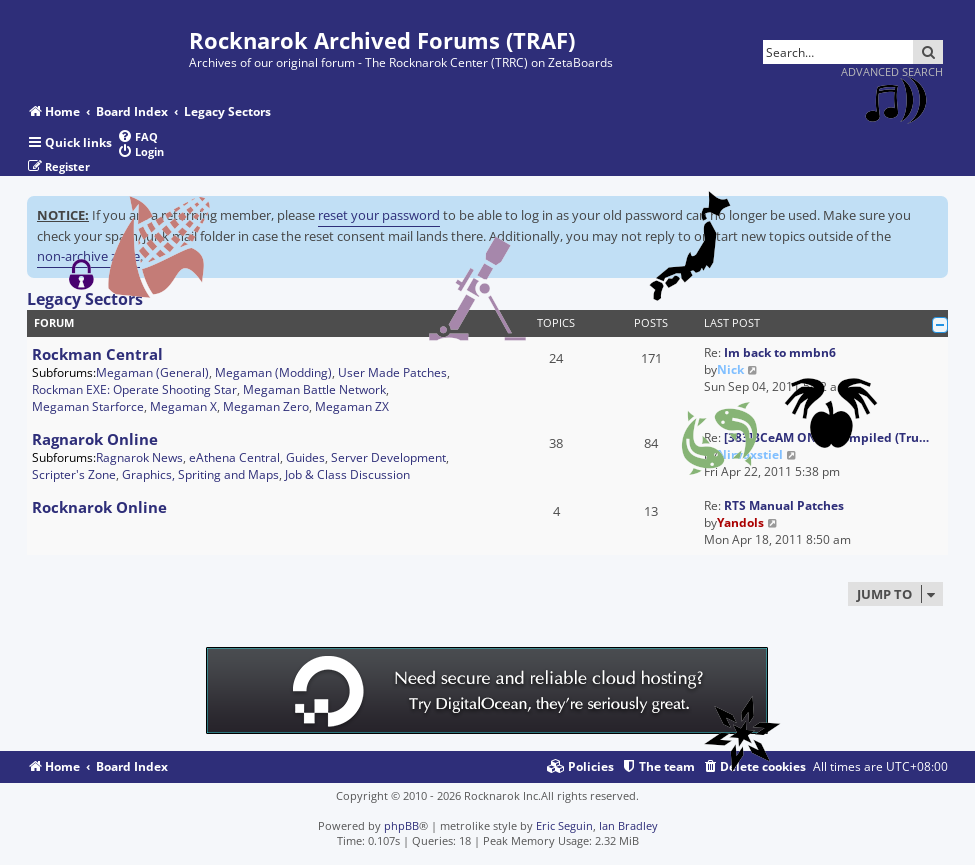 This screenshot has width=975, height=865. Describe the element at coordinates (159, 247) in the screenshot. I see `represents a farming or agriculture category` at that location.